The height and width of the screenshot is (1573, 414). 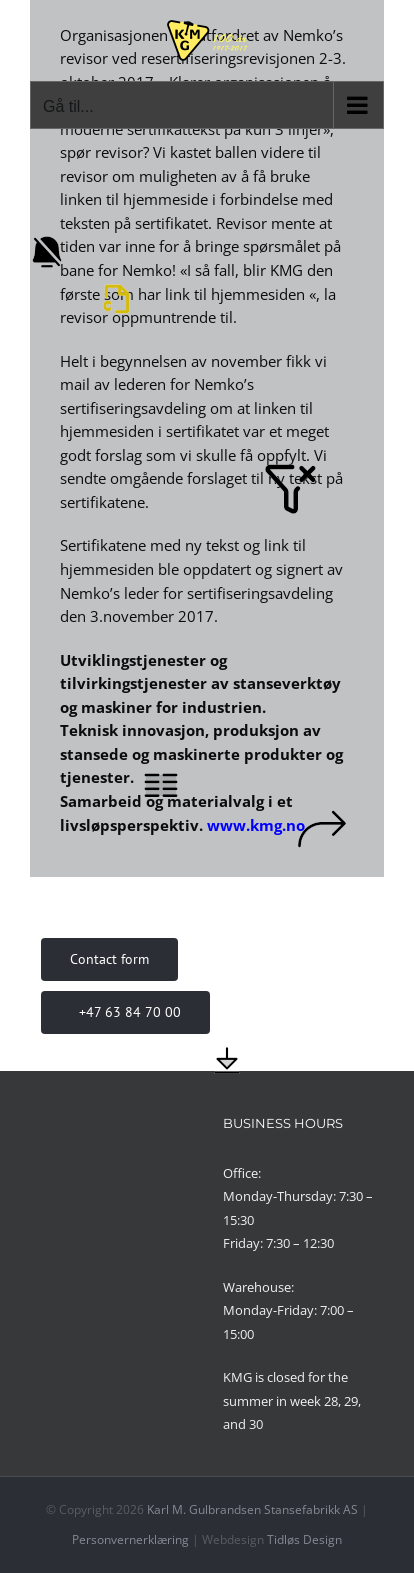 What do you see at coordinates (227, 1061) in the screenshot?
I see `download file to device` at bounding box center [227, 1061].